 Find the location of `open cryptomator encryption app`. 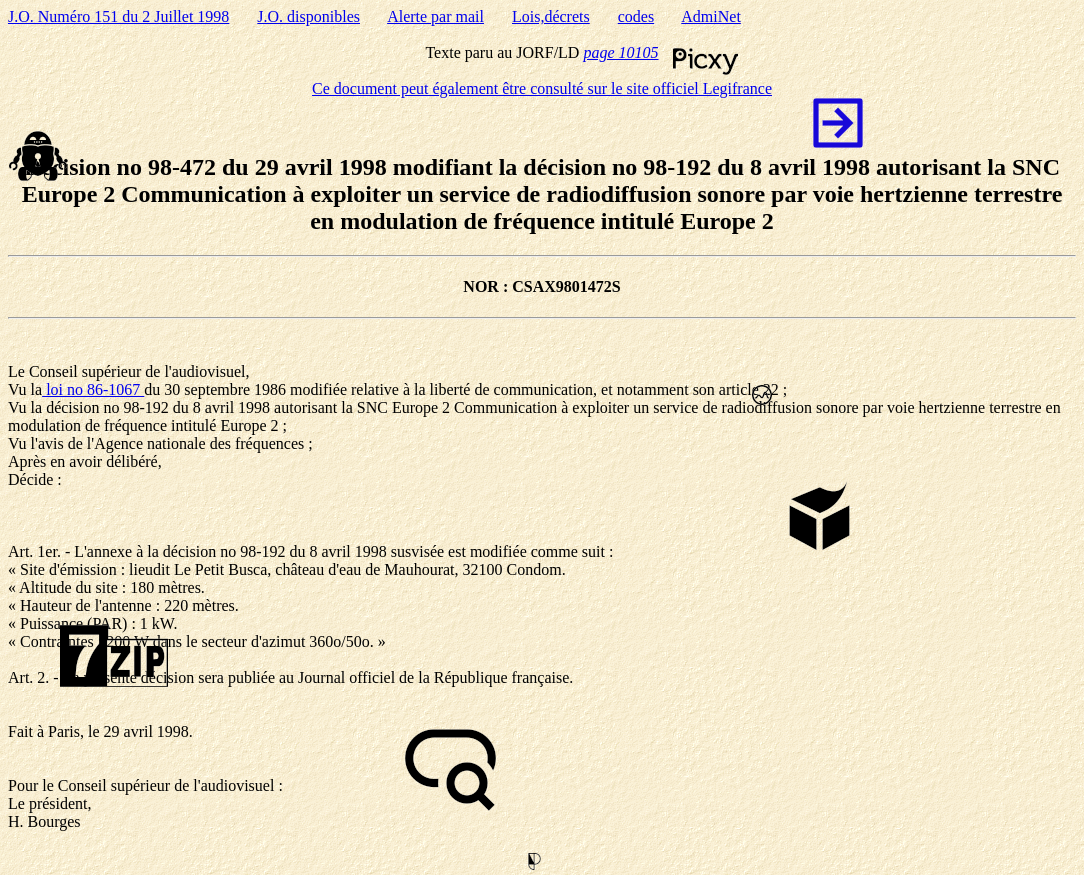

open cryptomator encryption app is located at coordinates (38, 156).